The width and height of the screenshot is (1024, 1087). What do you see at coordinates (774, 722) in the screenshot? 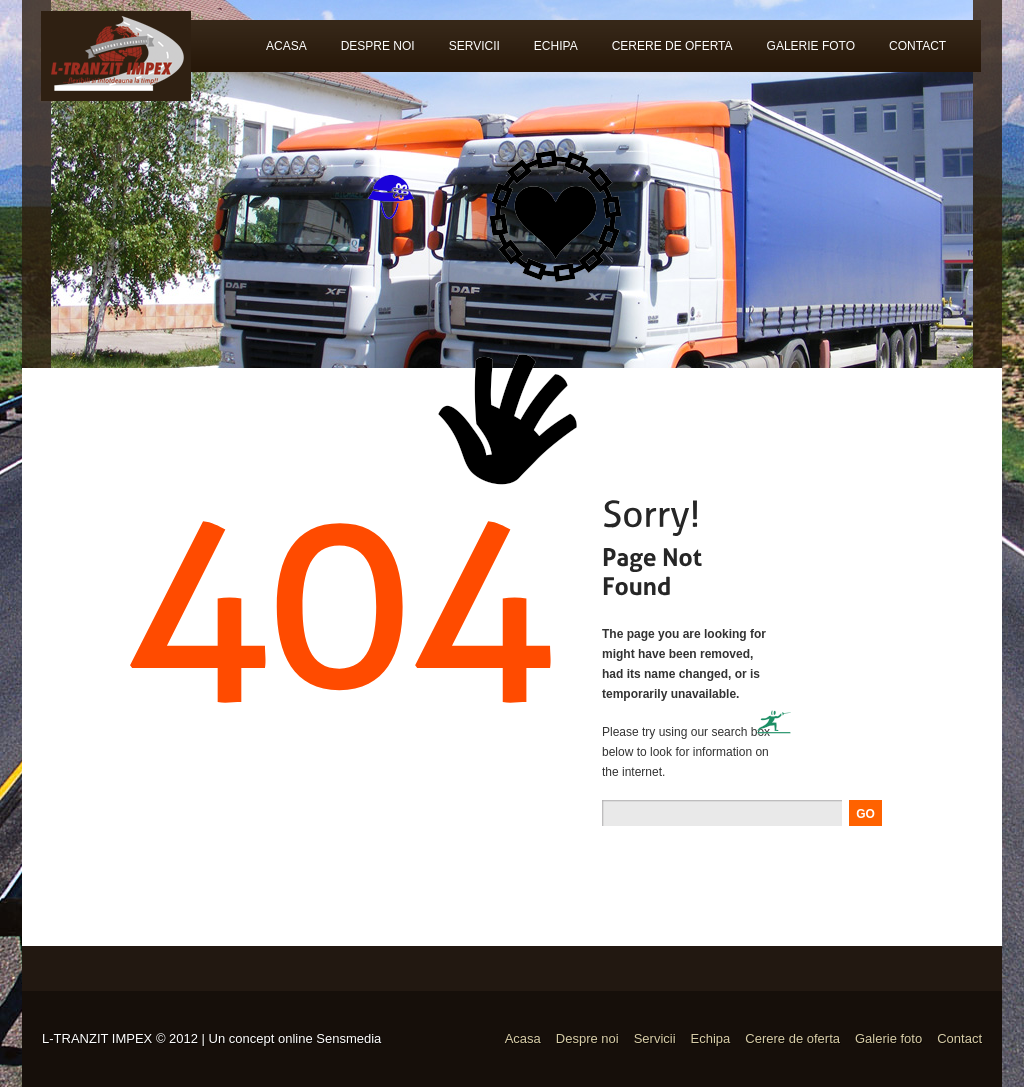
I see `access fencing sports content or activities` at bounding box center [774, 722].